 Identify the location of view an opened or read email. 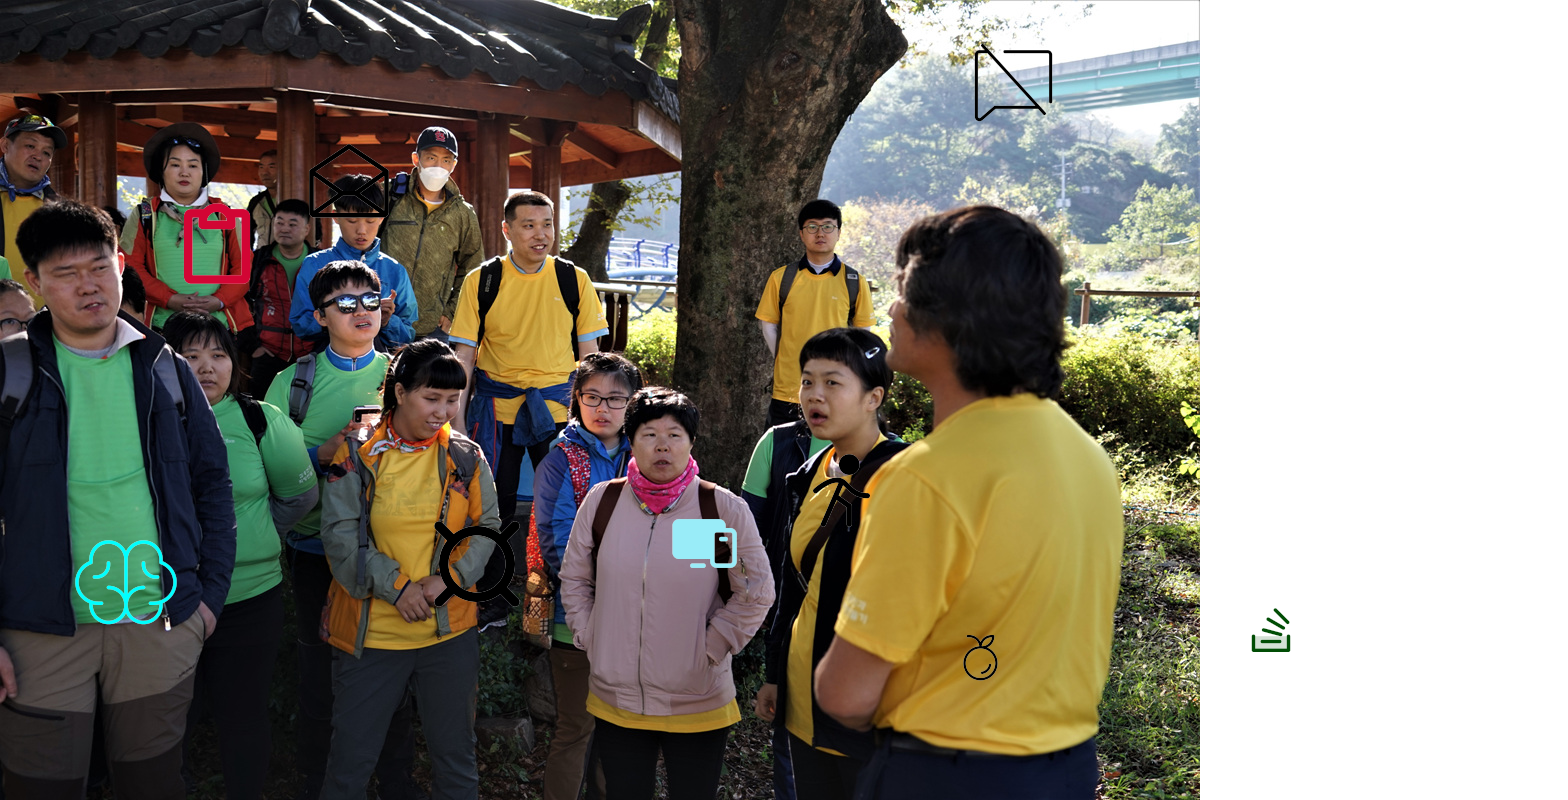
(349, 184).